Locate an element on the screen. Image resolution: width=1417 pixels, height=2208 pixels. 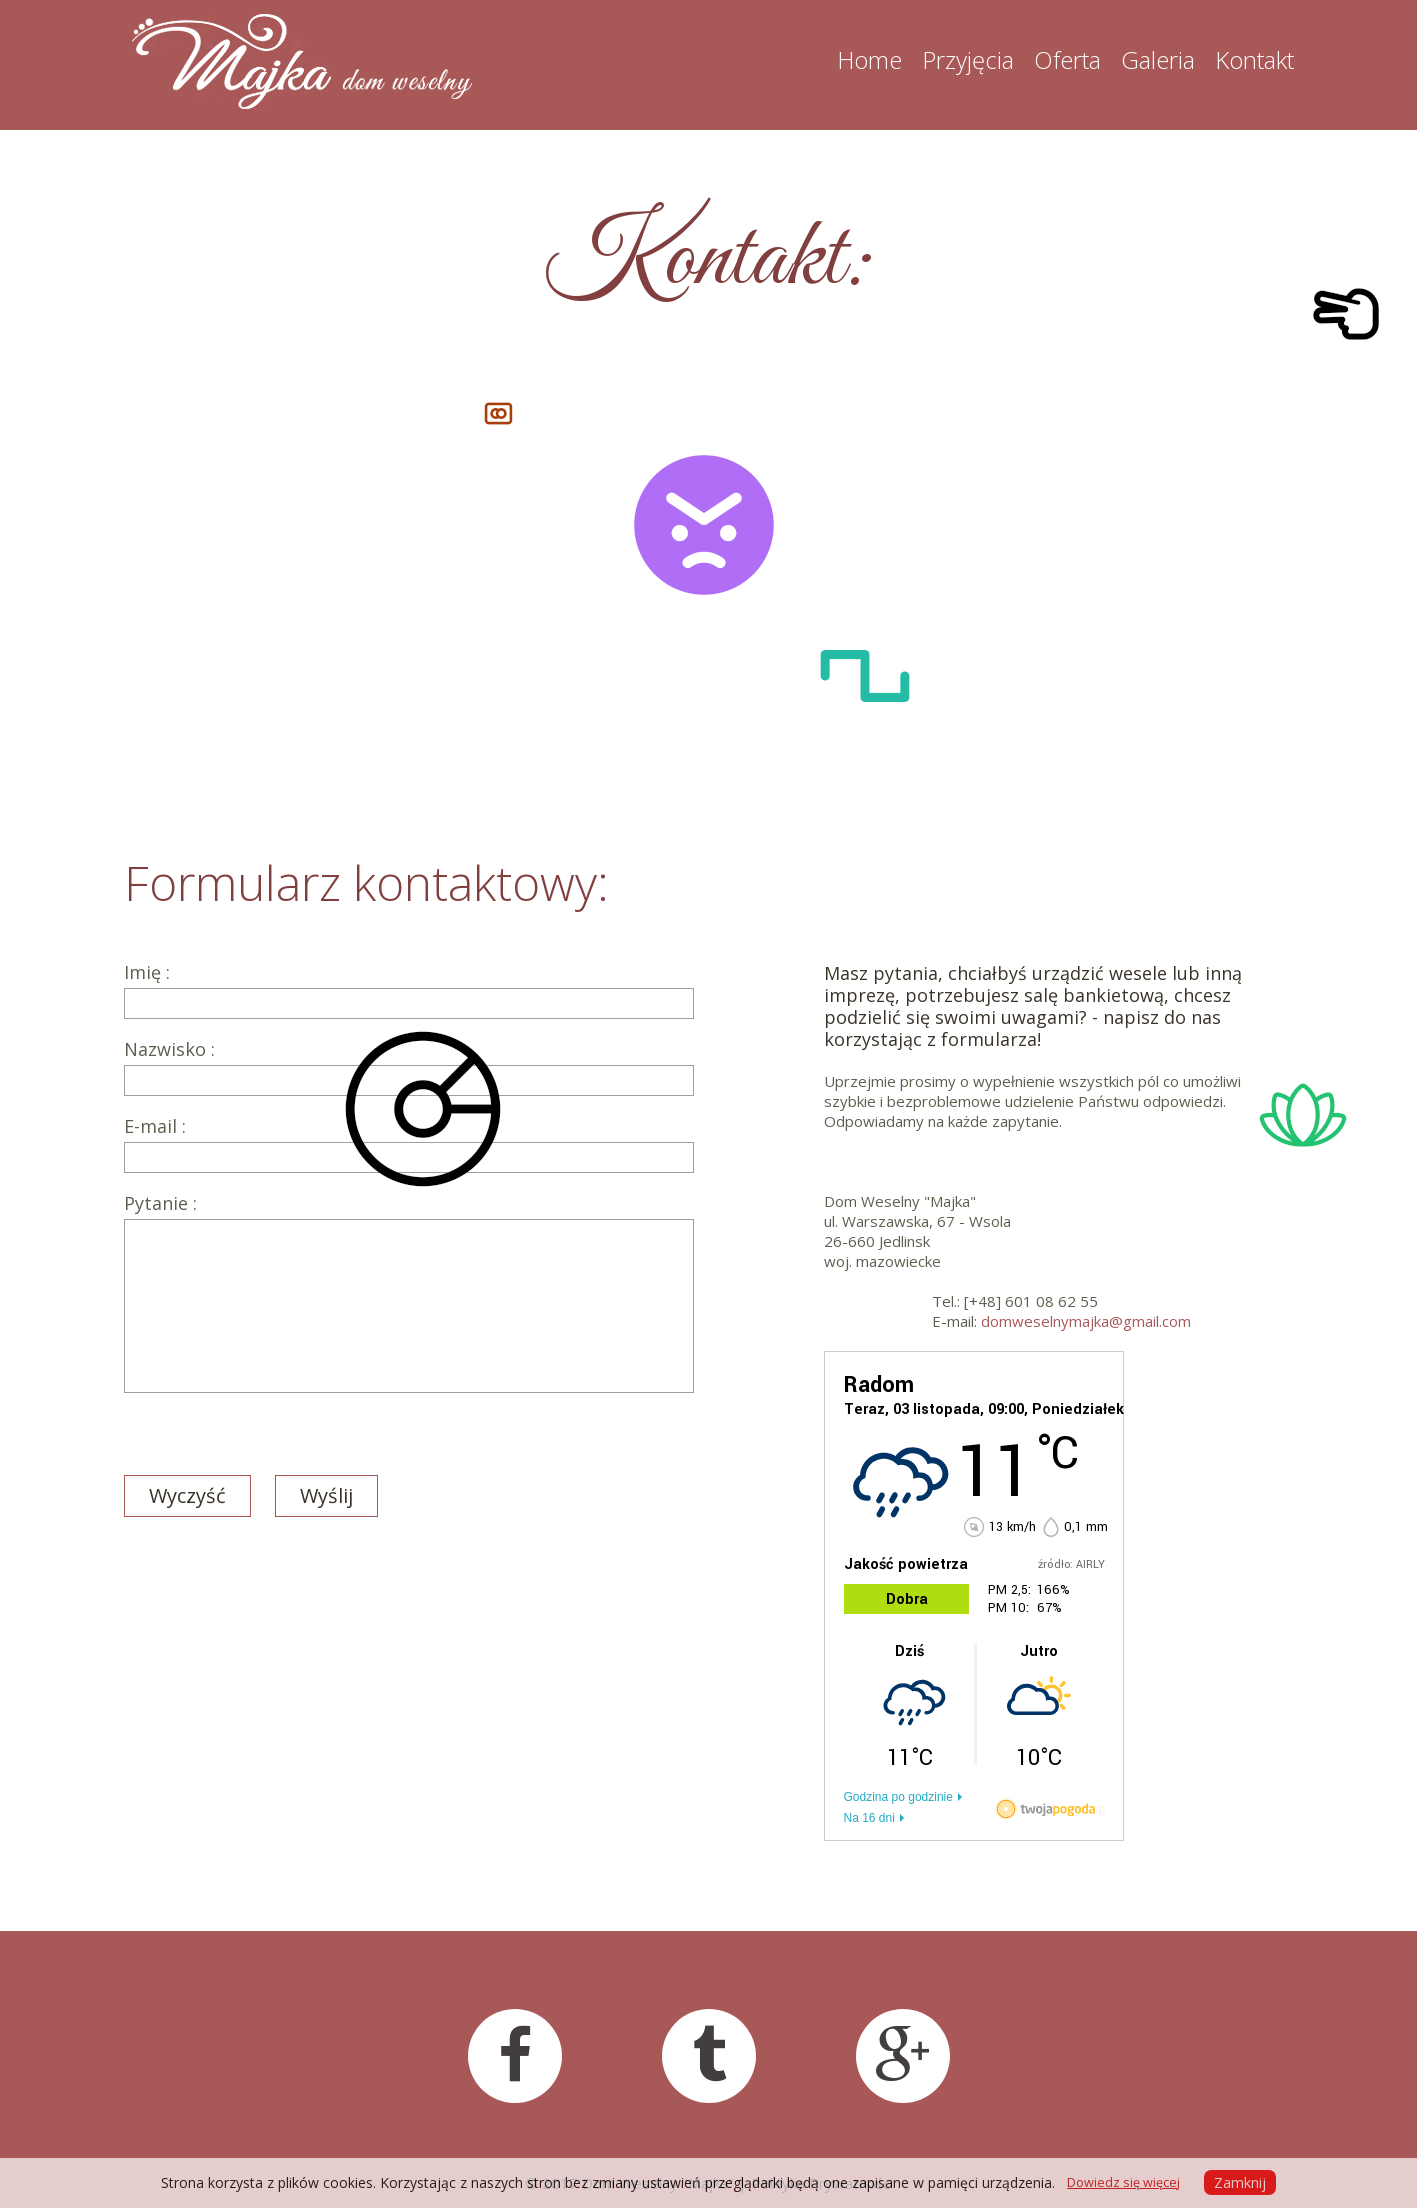
toggle square wave audio output is located at coordinates (865, 676).